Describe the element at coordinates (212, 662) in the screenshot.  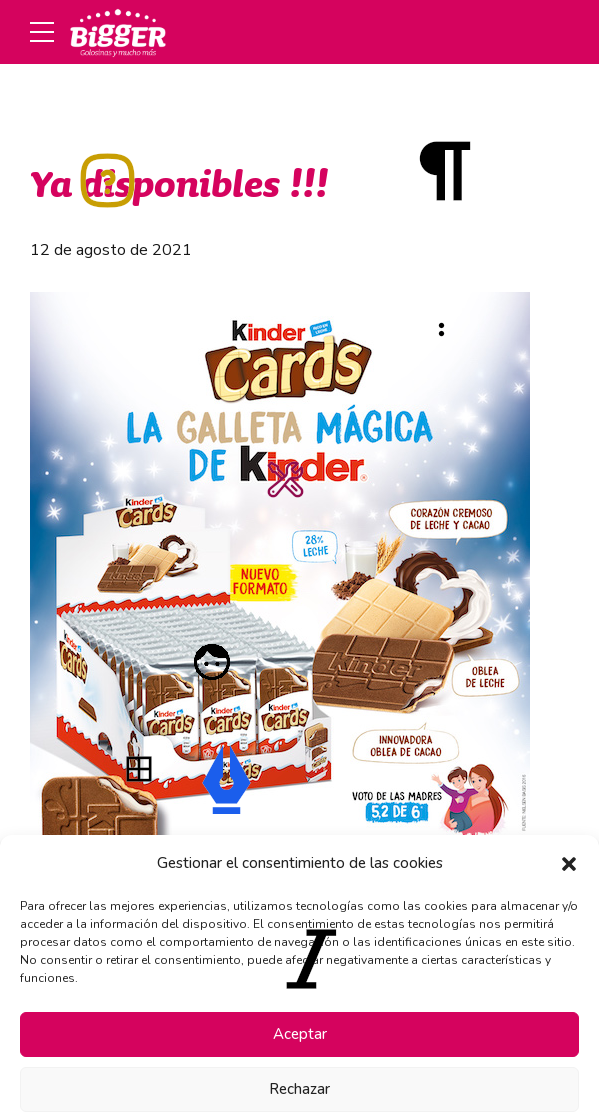
I see `access your profile or account settings` at that location.